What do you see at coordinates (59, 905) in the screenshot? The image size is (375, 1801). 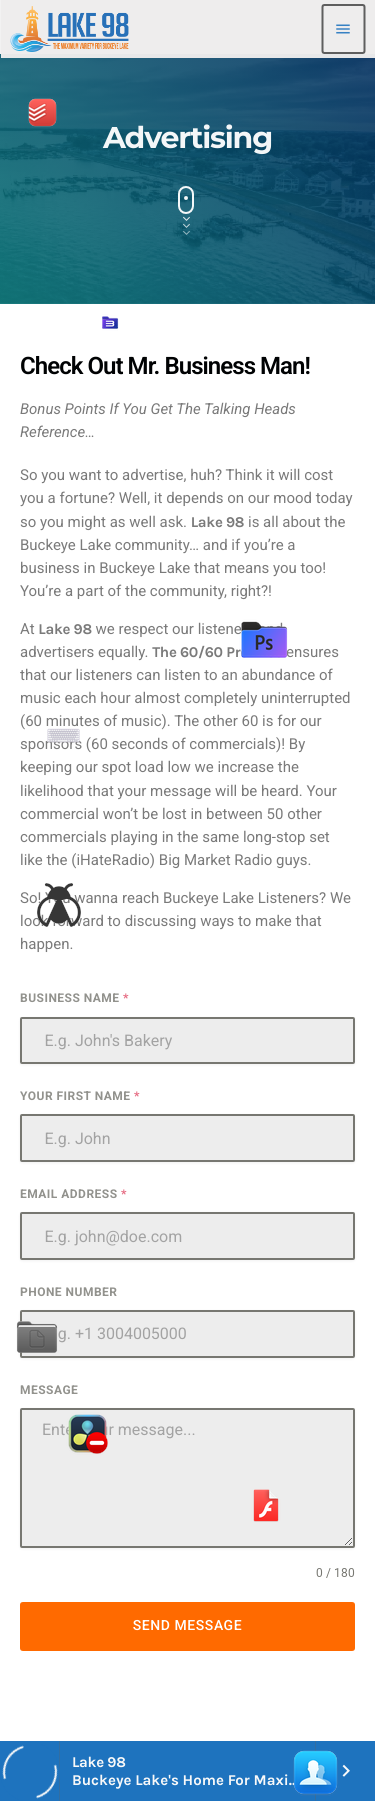 I see `report a bug or issue` at bounding box center [59, 905].